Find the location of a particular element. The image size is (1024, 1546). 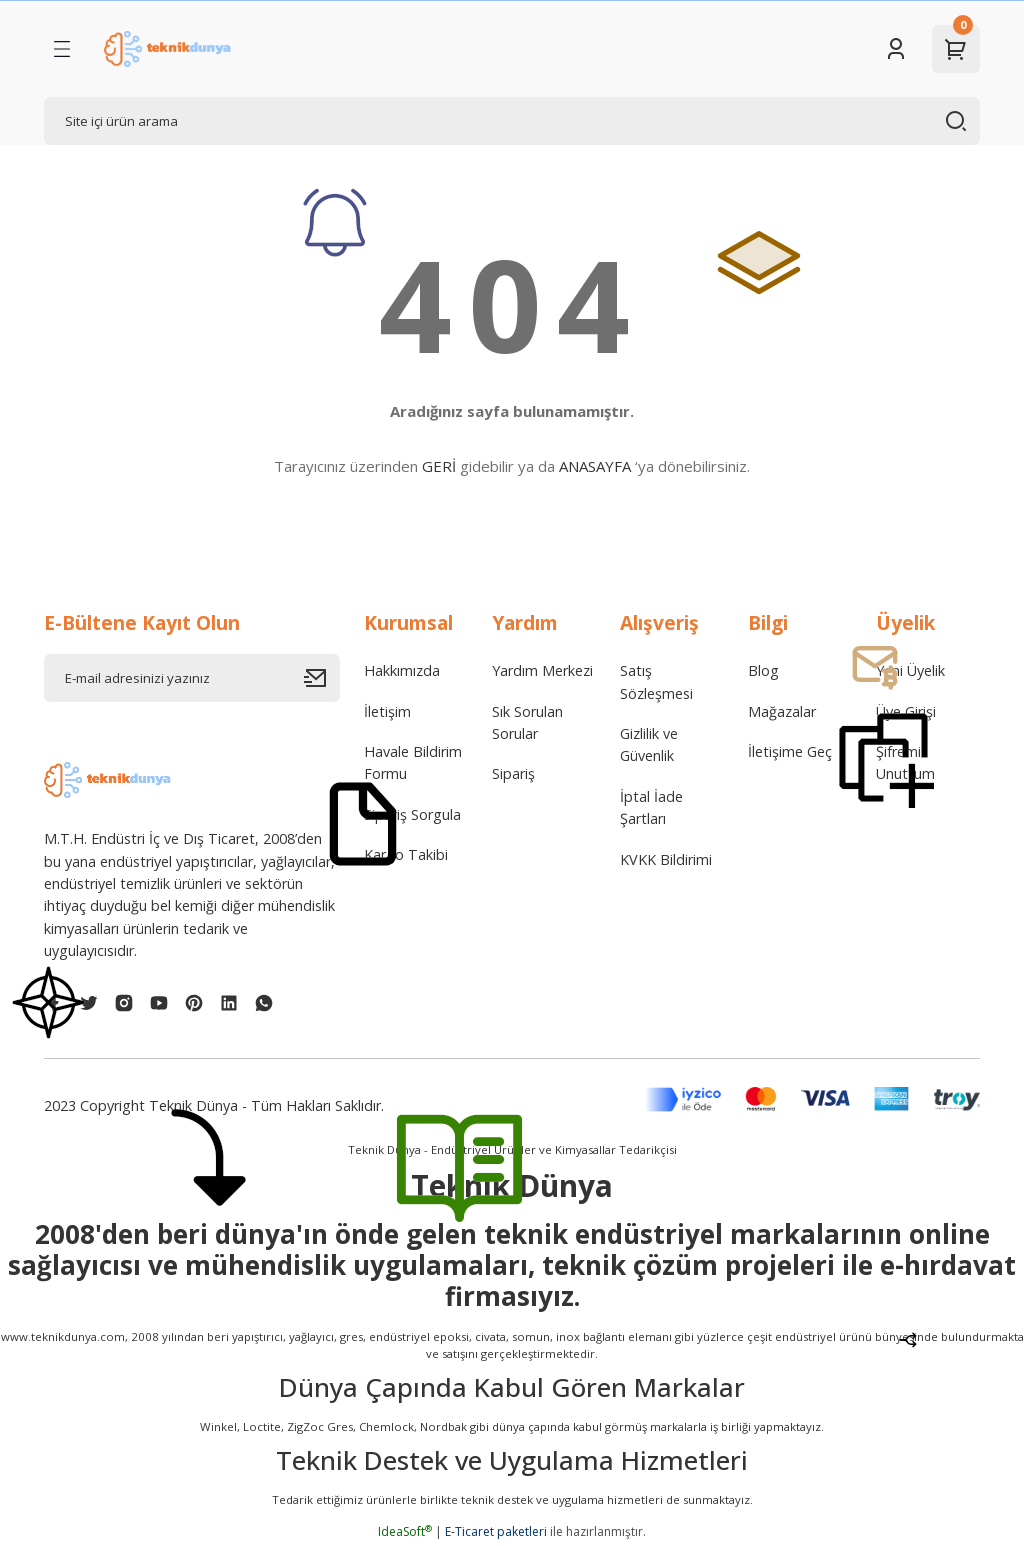

view or open a file is located at coordinates (363, 824).